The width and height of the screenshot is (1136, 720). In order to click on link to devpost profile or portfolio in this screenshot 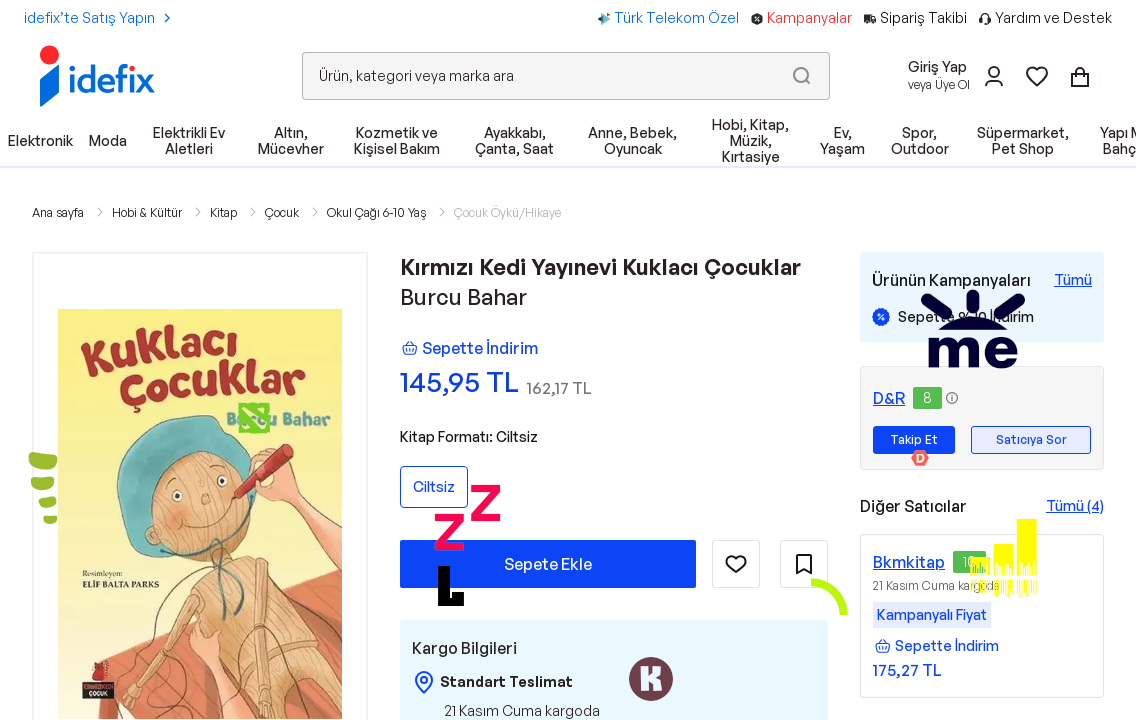, I will do `click(920, 458)`.